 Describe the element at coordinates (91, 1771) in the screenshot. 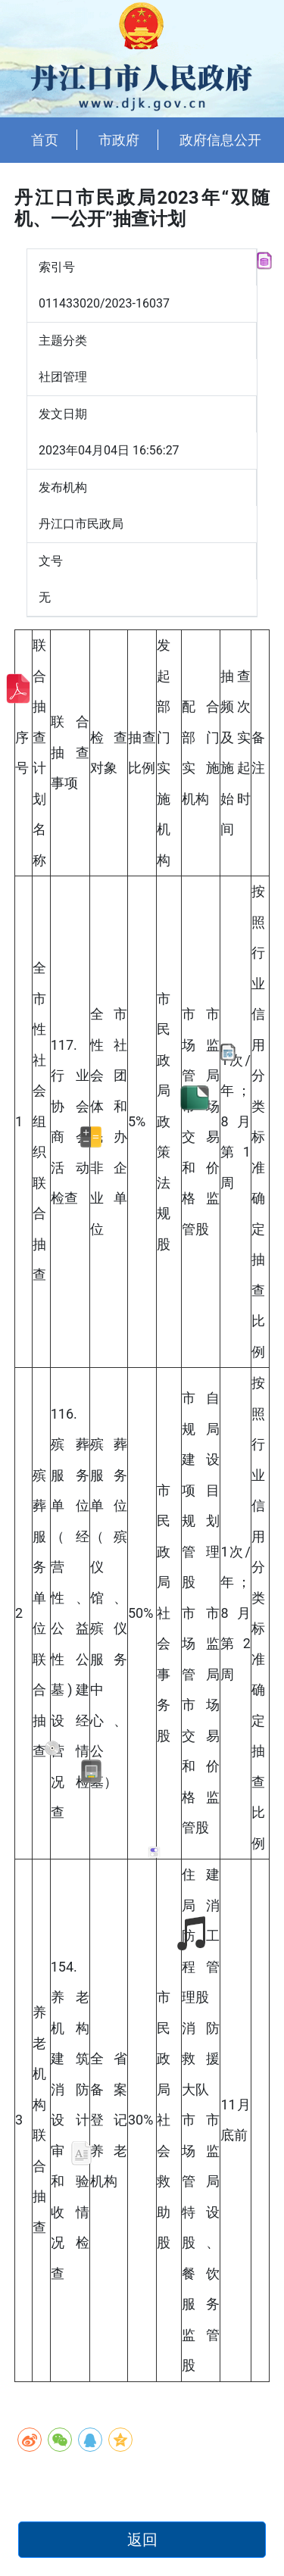

I see `nintendo 64 rom file` at that location.